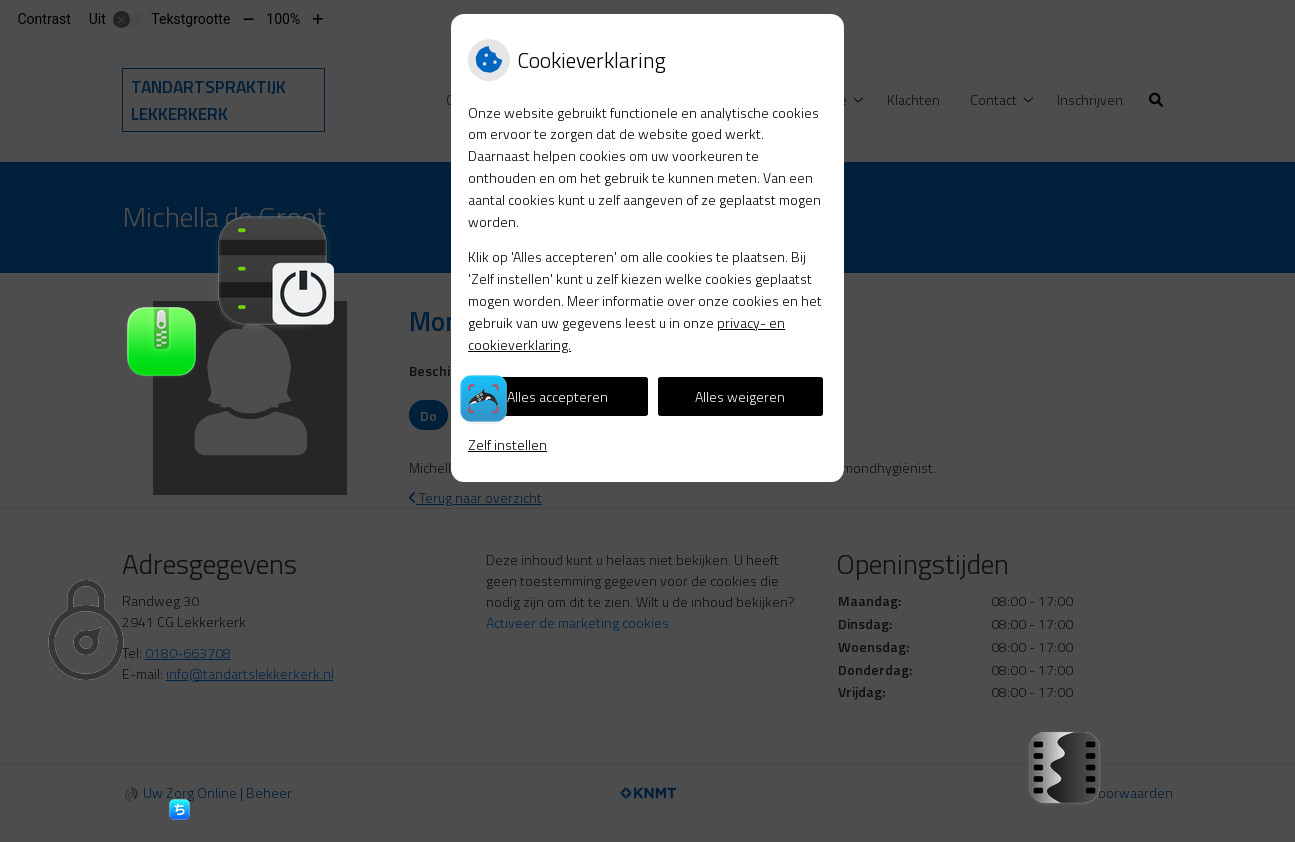 The image size is (1295, 842). What do you see at coordinates (86, 630) in the screenshot?
I see `open two-factor authentication app` at bounding box center [86, 630].